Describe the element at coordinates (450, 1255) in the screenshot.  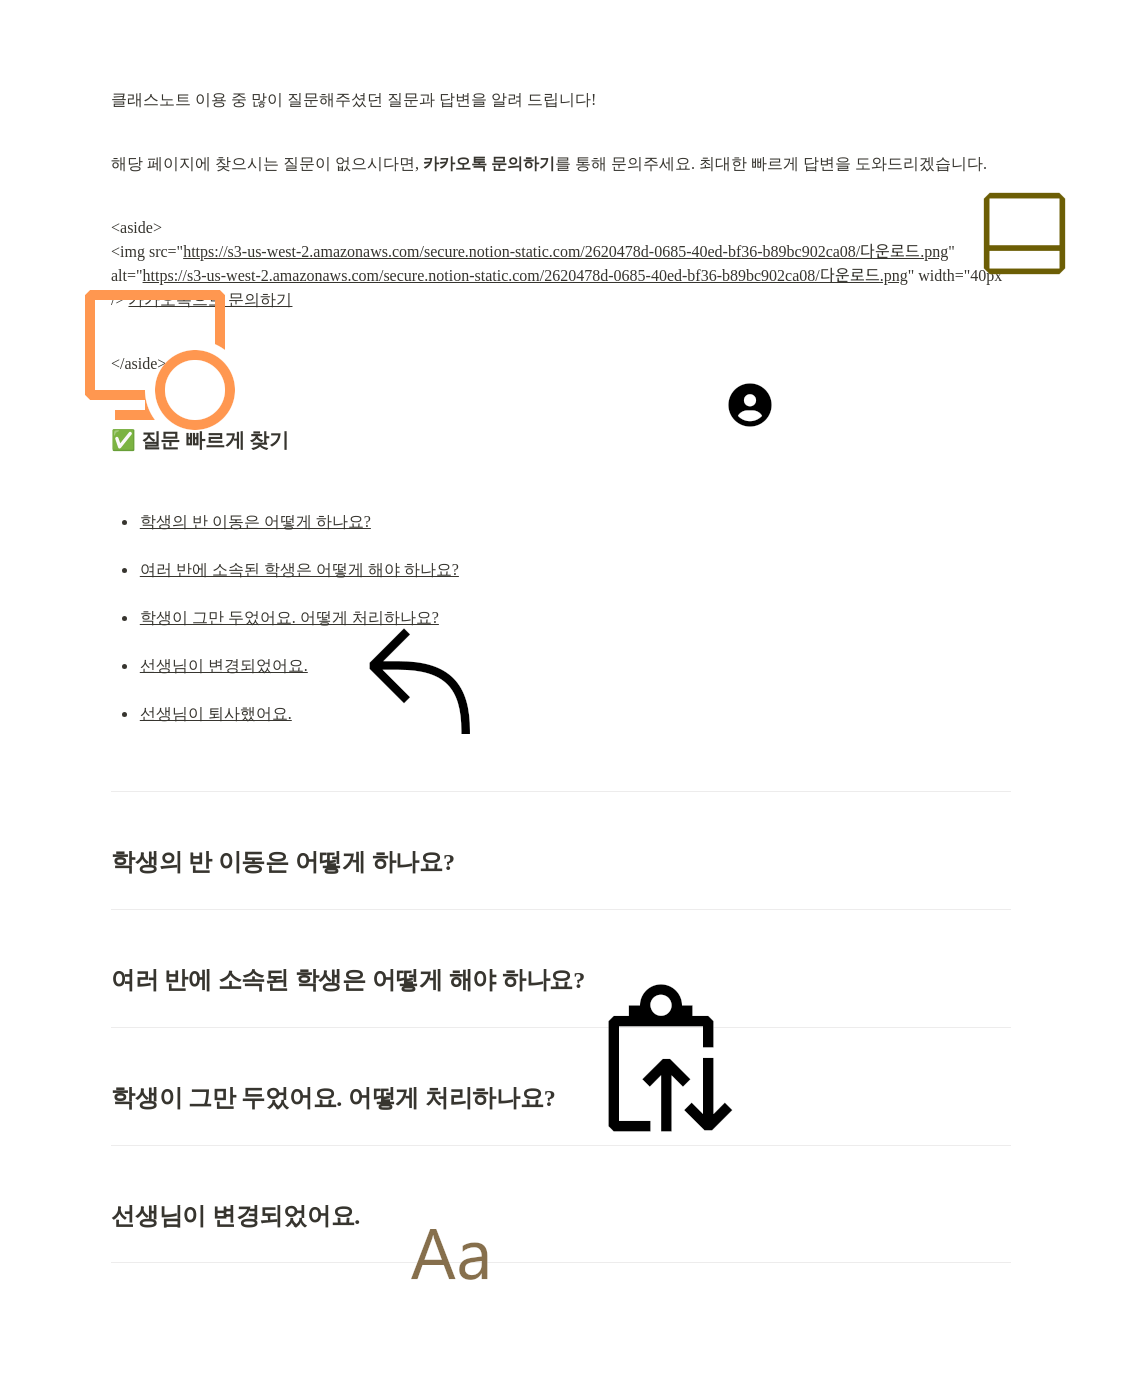
I see `toggle case-sensitive search` at that location.